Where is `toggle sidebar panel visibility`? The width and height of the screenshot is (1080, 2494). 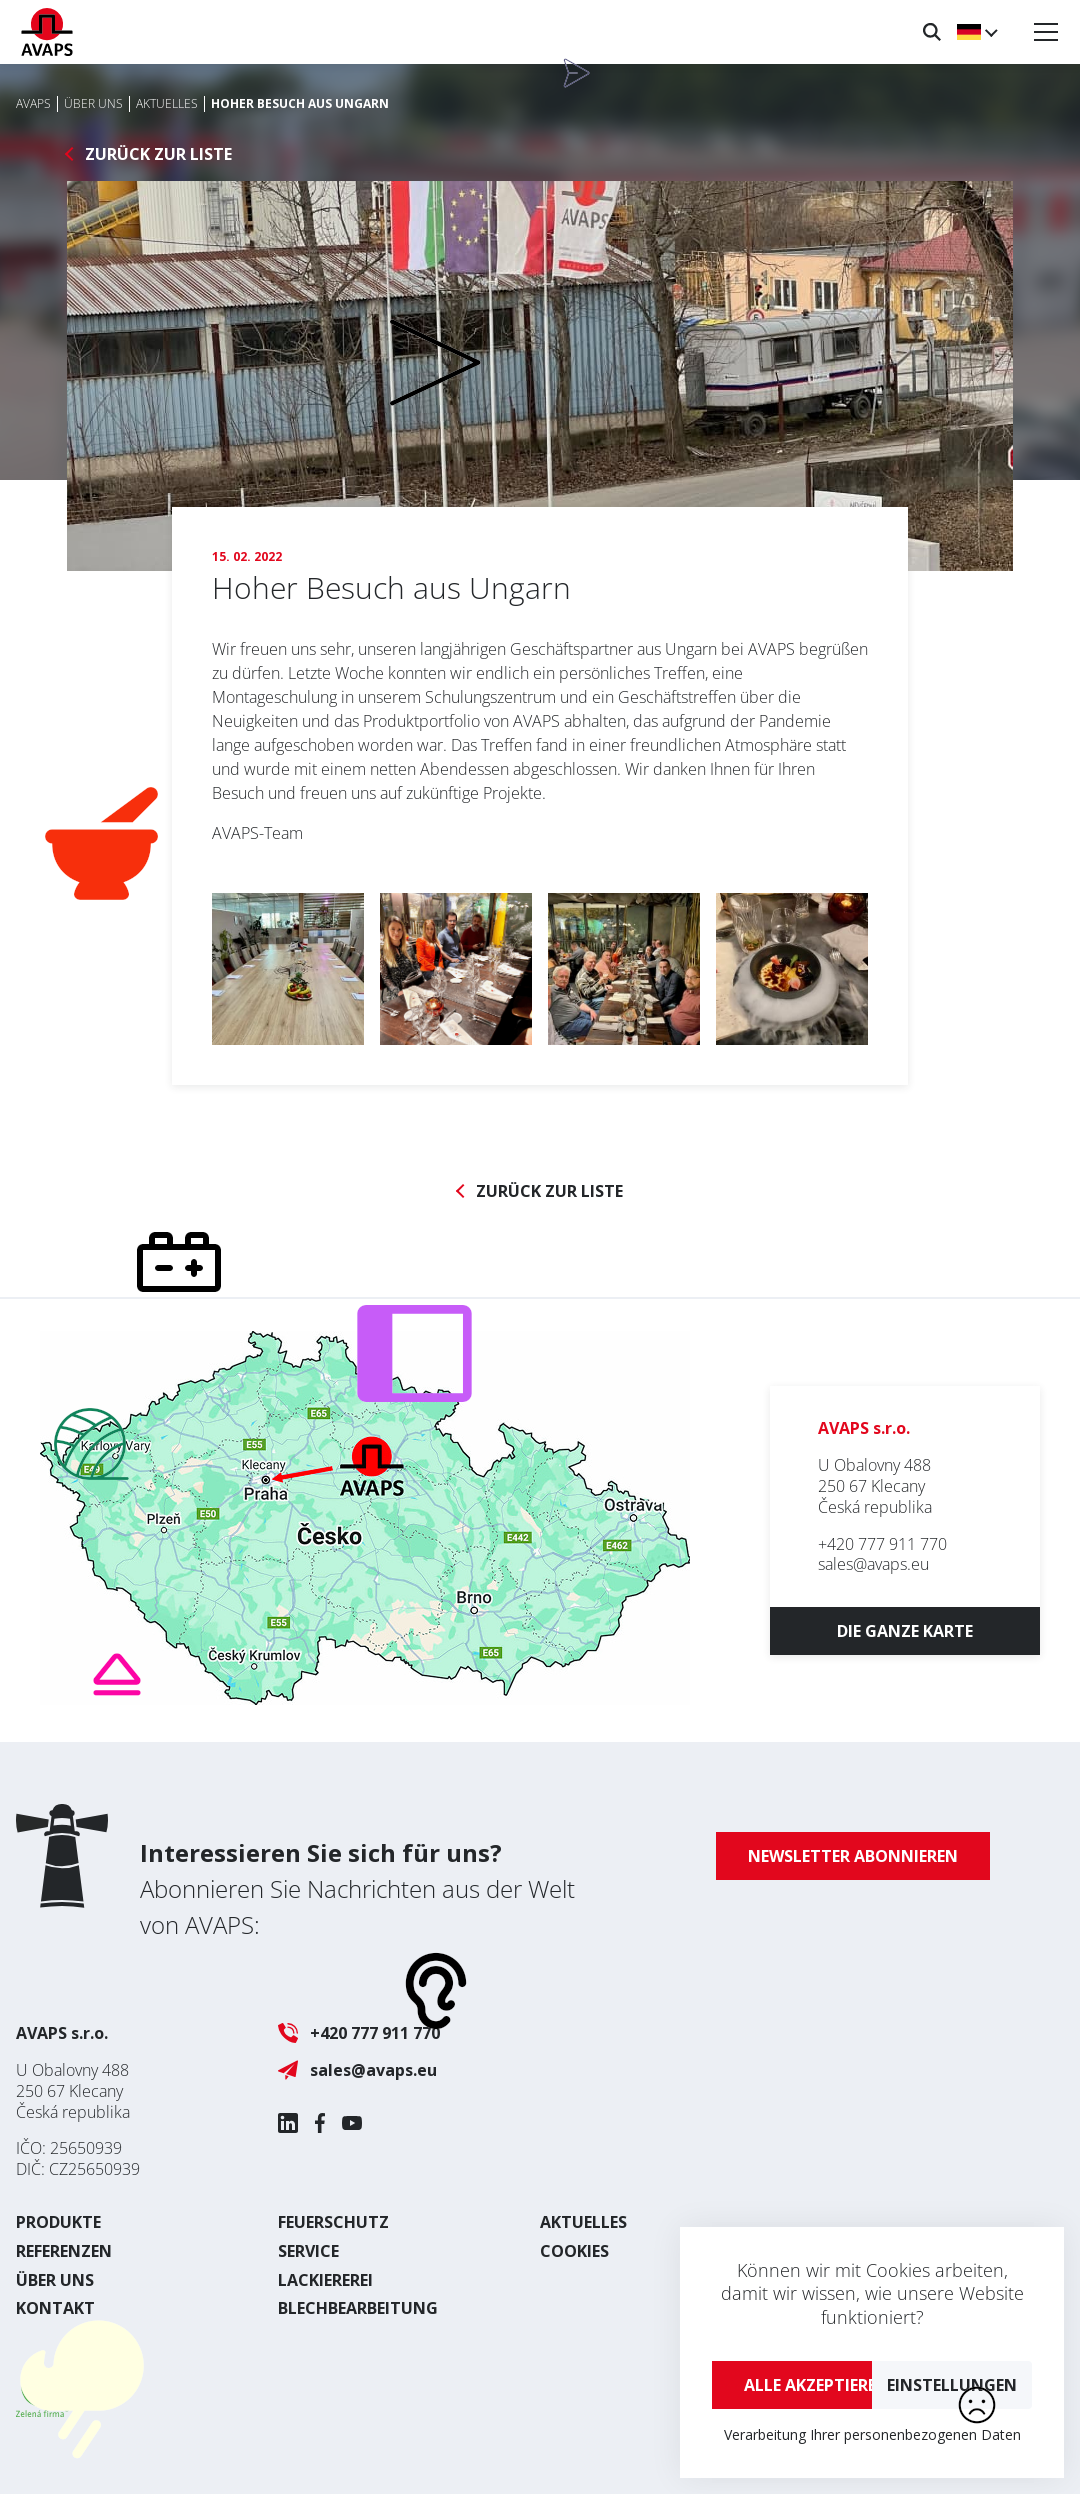 toggle sidebar panel visibility is located at coordinates (414, 1353).